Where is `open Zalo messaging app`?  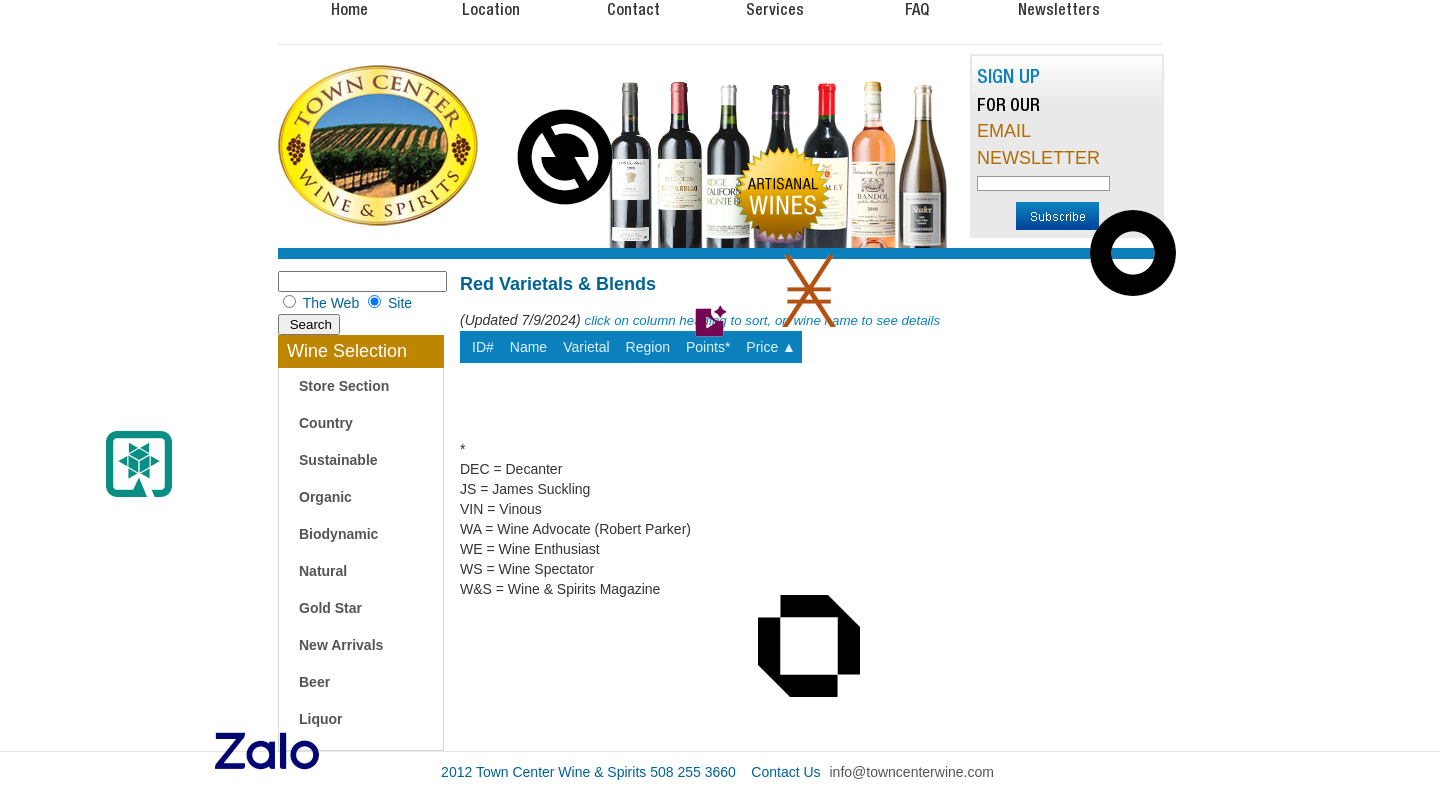 open Zalo messaging app is located at coordinates (267, 751).